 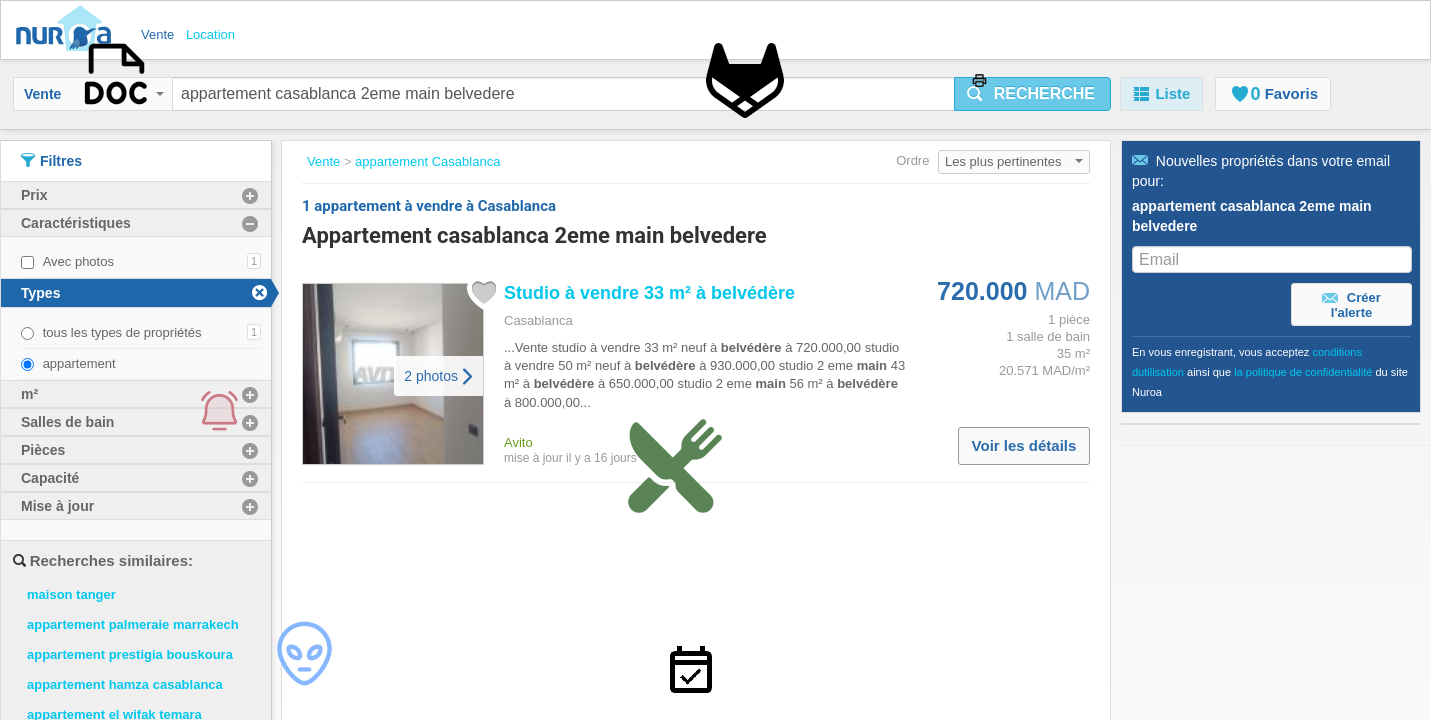 What do you see at coordinates (675, 466) in the screenshot?
I see `find nearby restaurants` at bounding box center [675, 466].